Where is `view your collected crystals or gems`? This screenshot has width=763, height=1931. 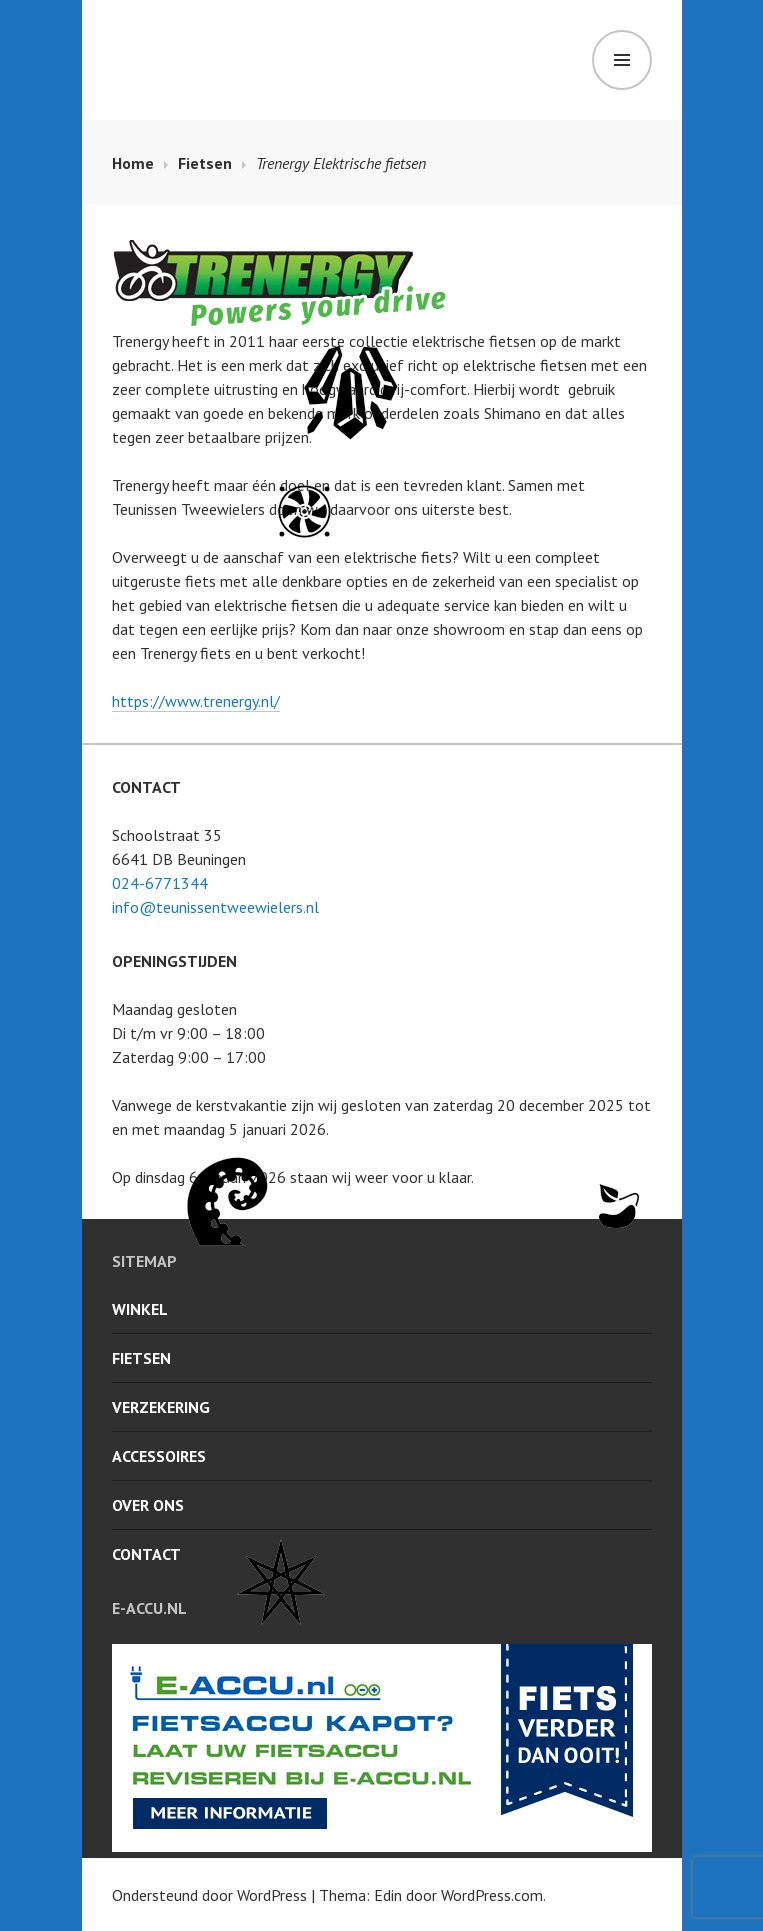 view your collected crystals or gems is located at coordinates (351, 393).